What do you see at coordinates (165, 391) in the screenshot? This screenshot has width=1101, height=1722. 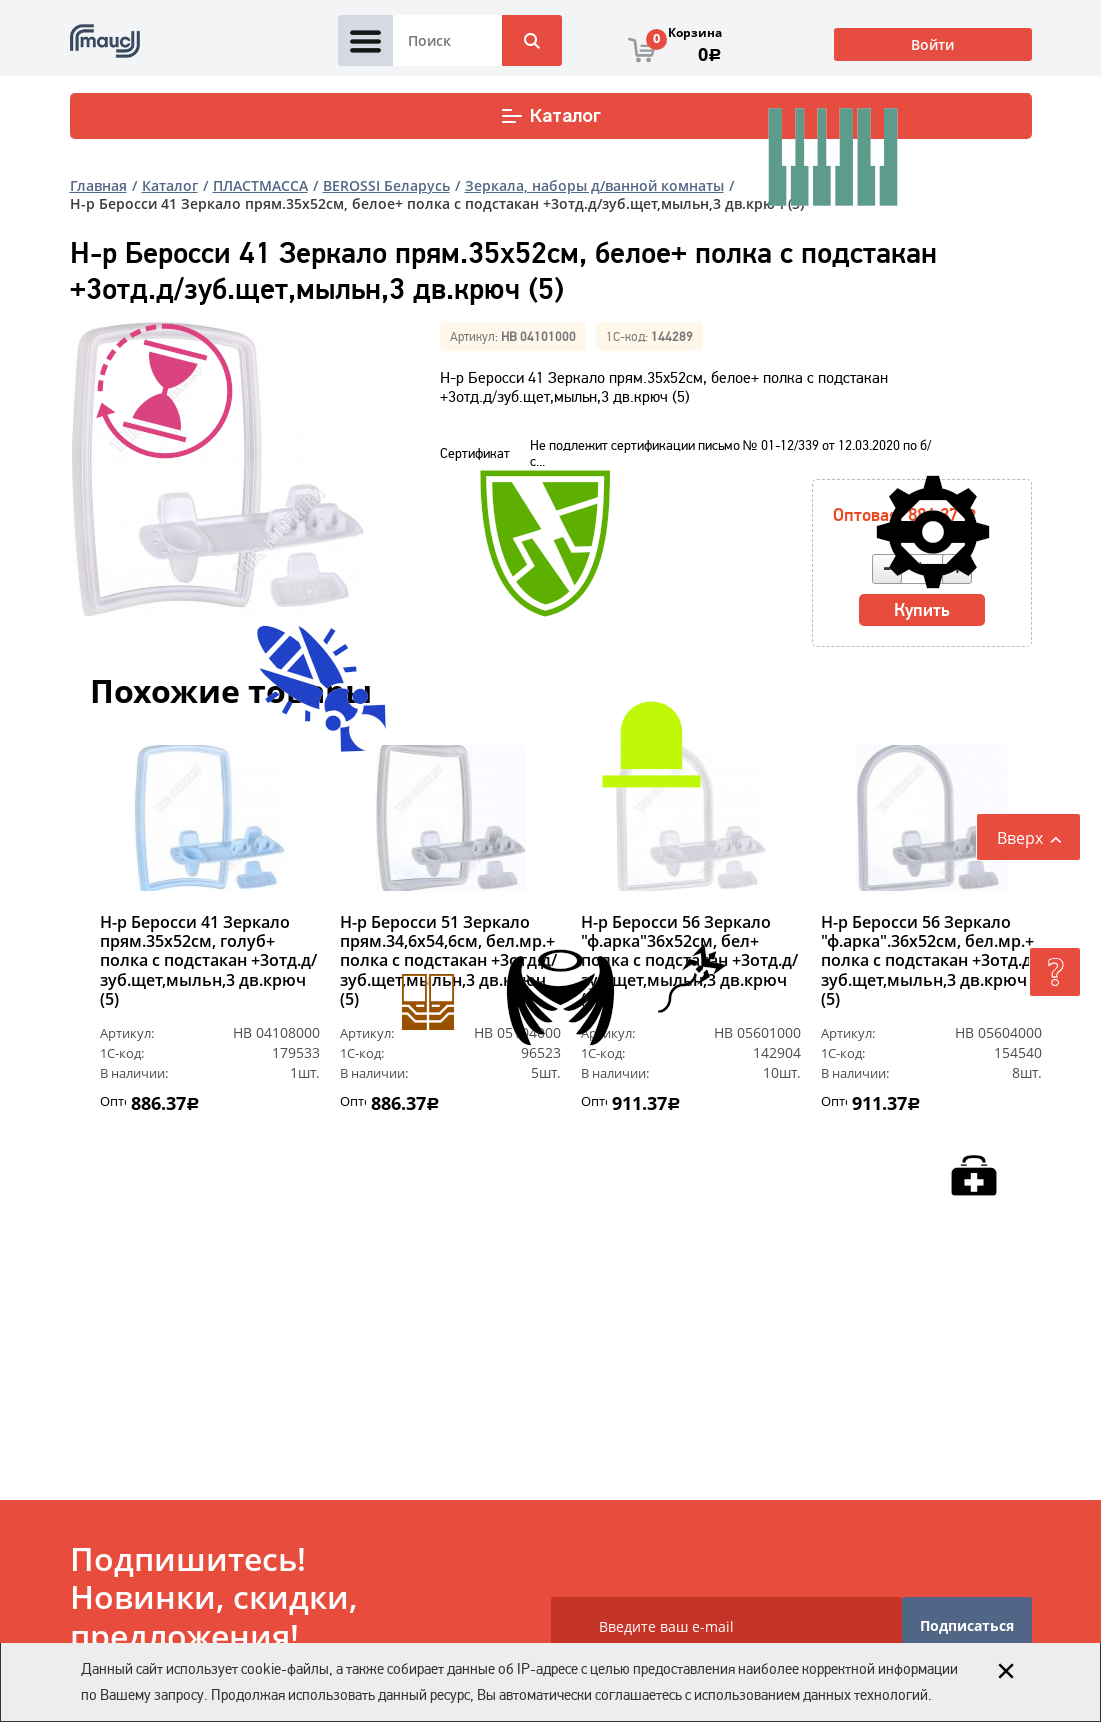 I see `indicates time remaining or elapsed duration` at bounding box center [165, 391].